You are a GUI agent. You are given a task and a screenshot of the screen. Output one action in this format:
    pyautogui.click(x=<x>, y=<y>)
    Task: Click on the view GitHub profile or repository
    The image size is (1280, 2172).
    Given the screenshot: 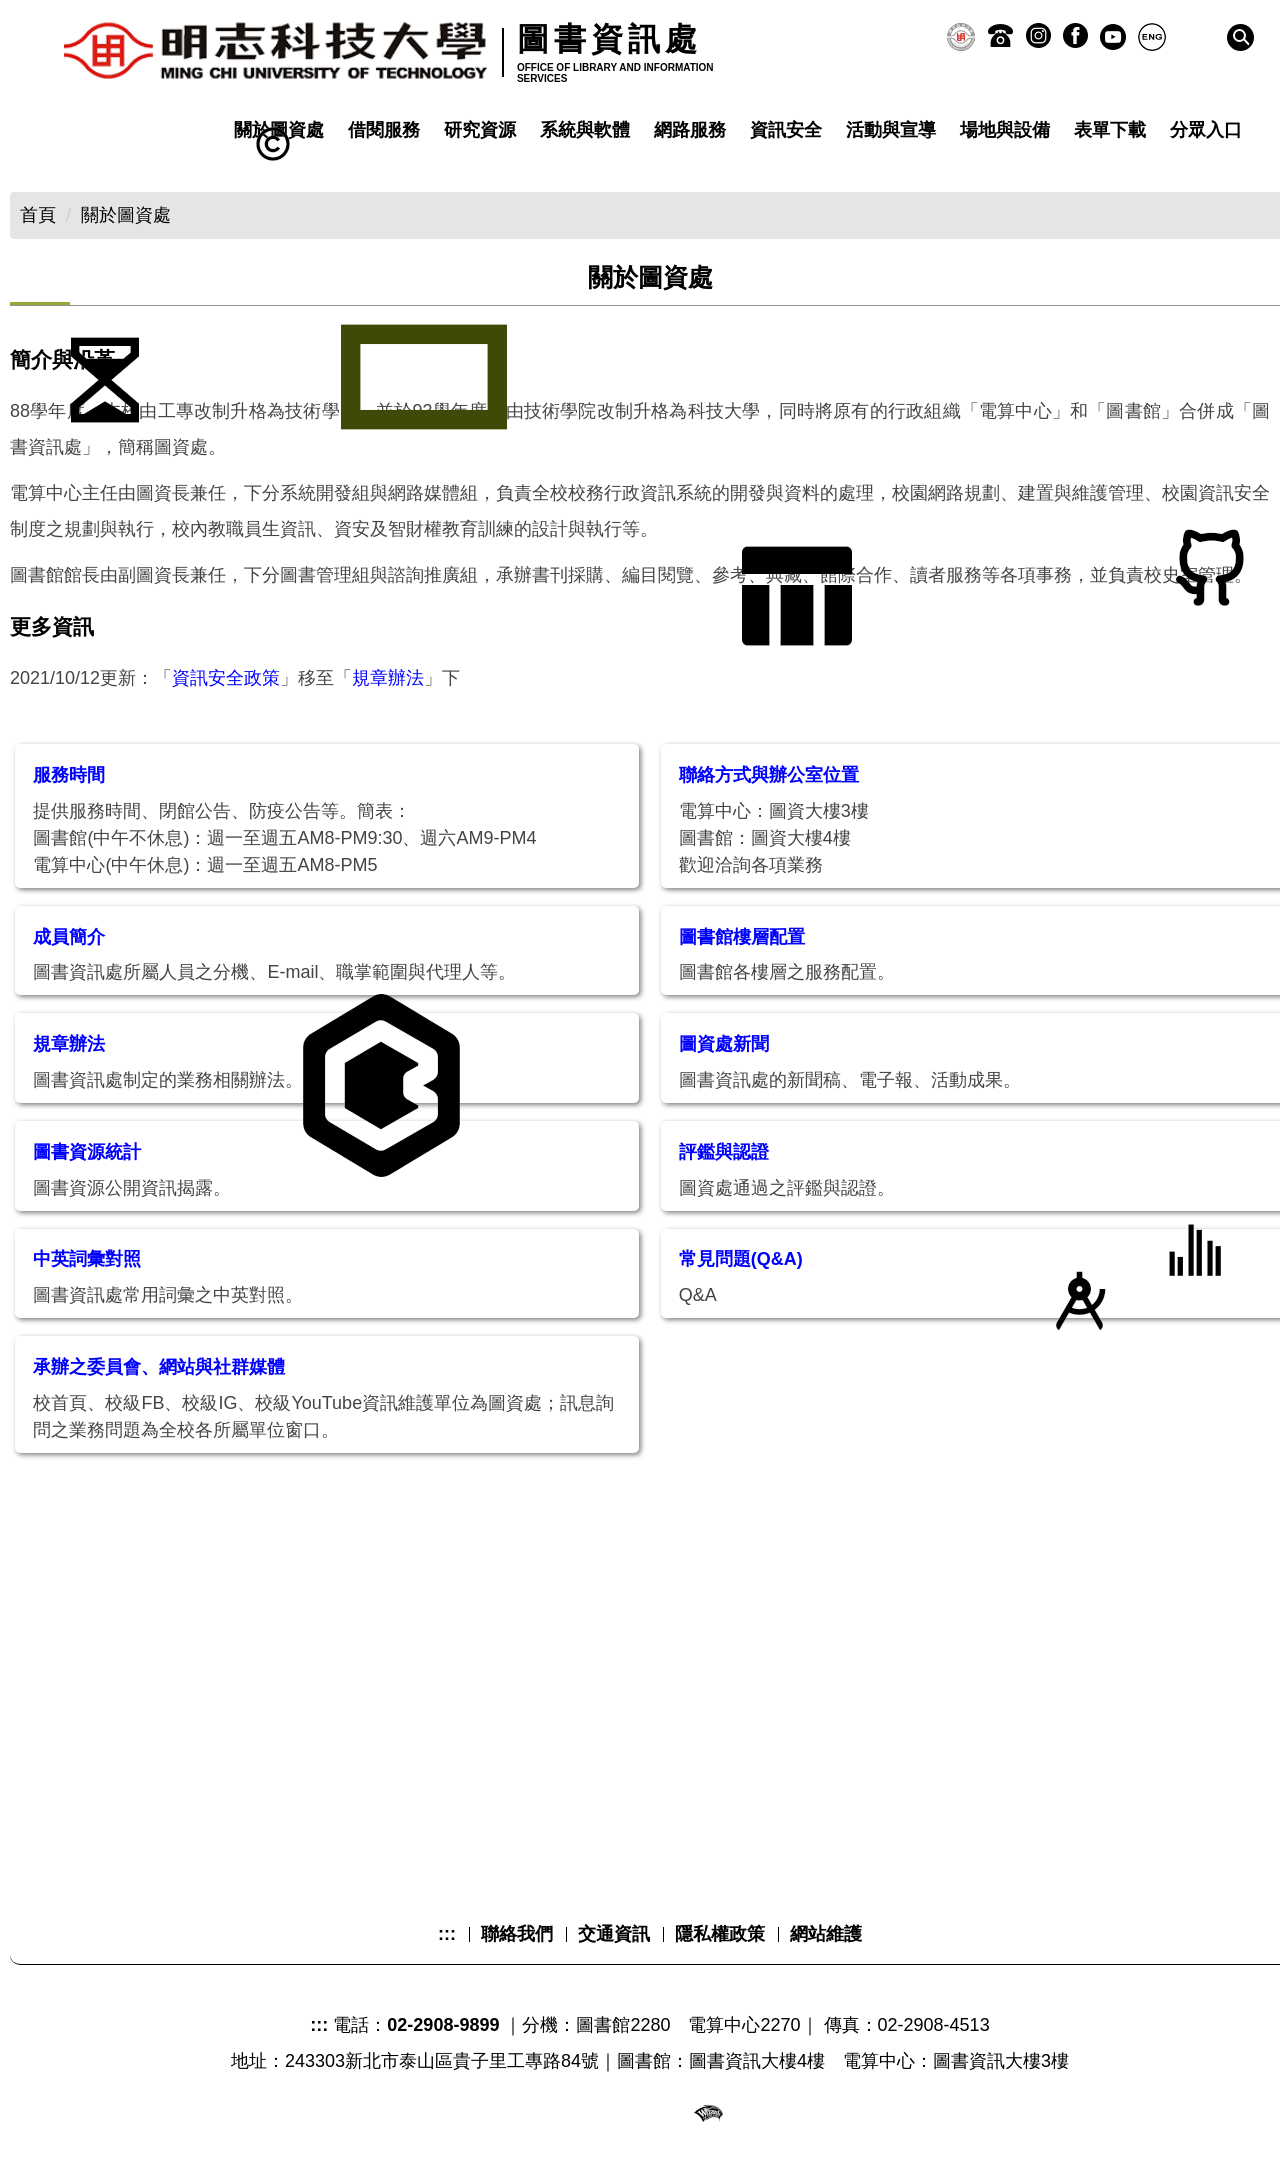 What is the action you would take?
    pyautogui.click(x=1211, y=566)
    